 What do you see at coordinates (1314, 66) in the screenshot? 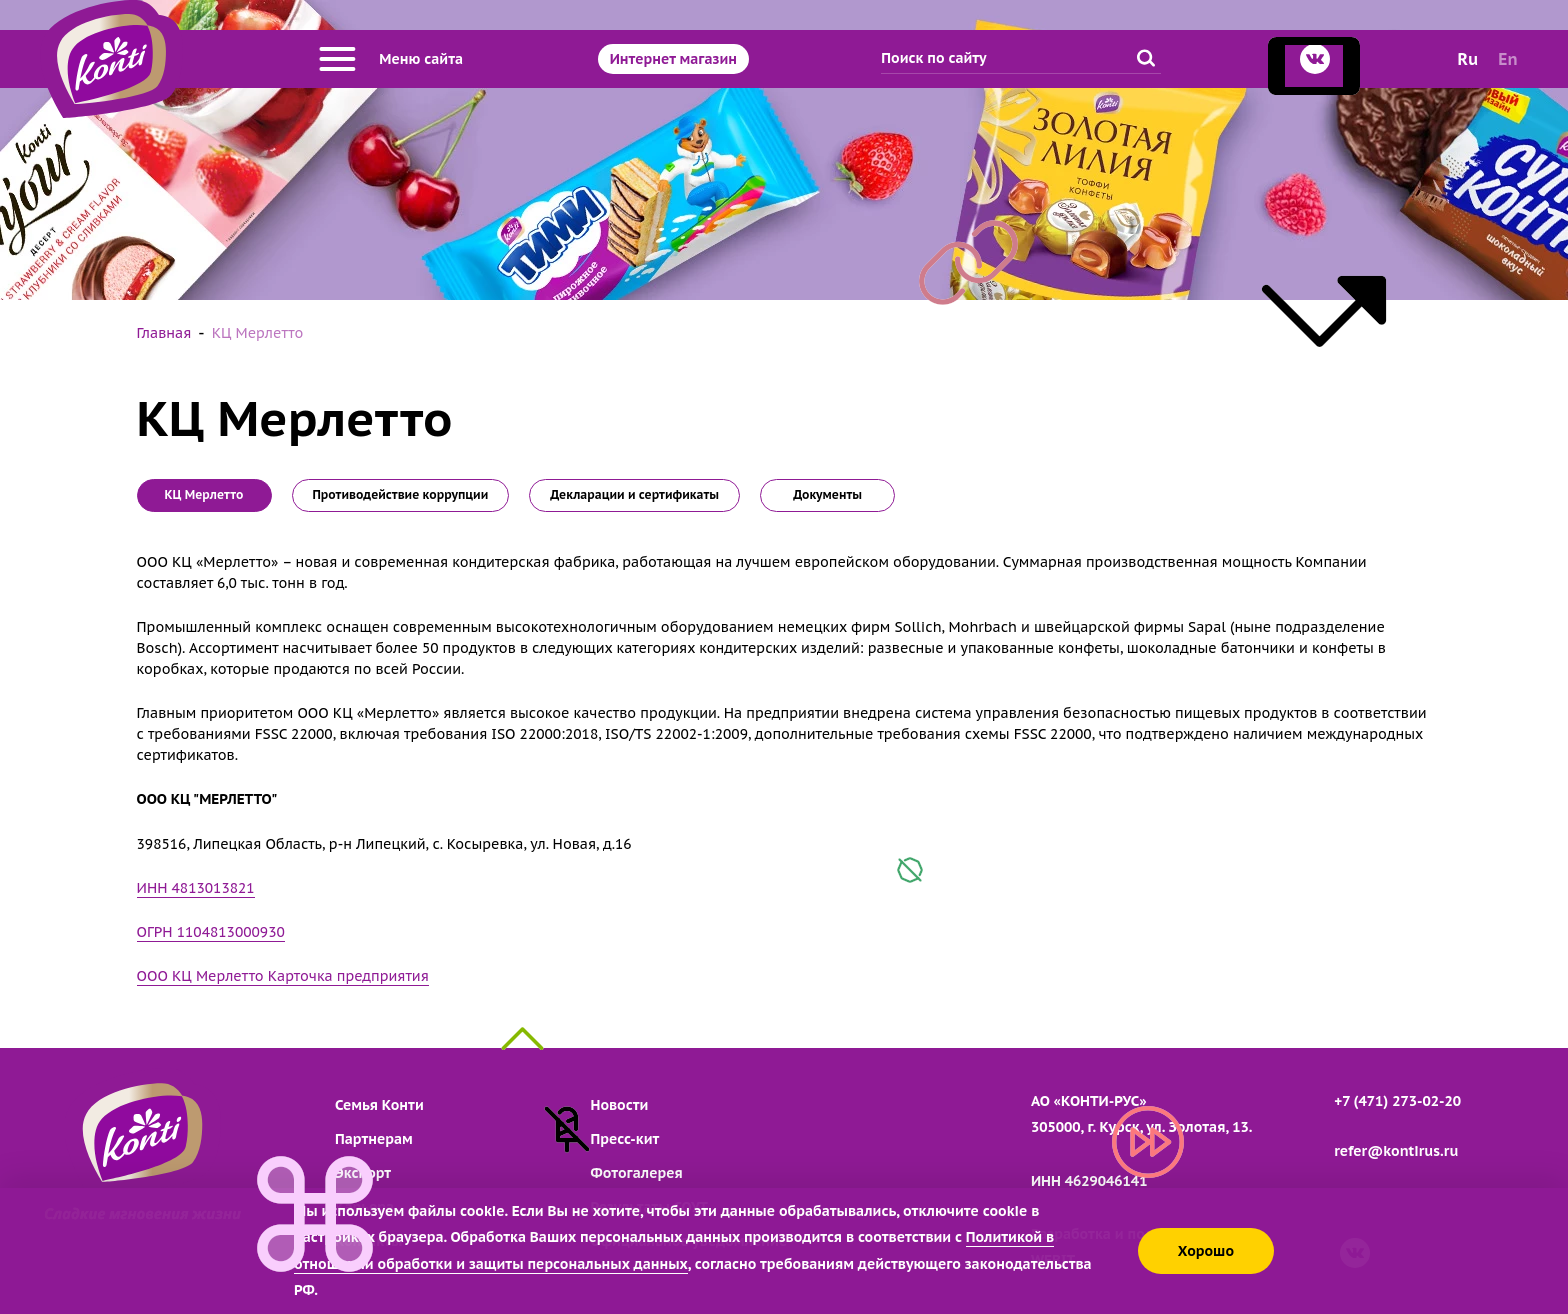
I see `switch device to landscape mode` at bounding box center [1314, 66].